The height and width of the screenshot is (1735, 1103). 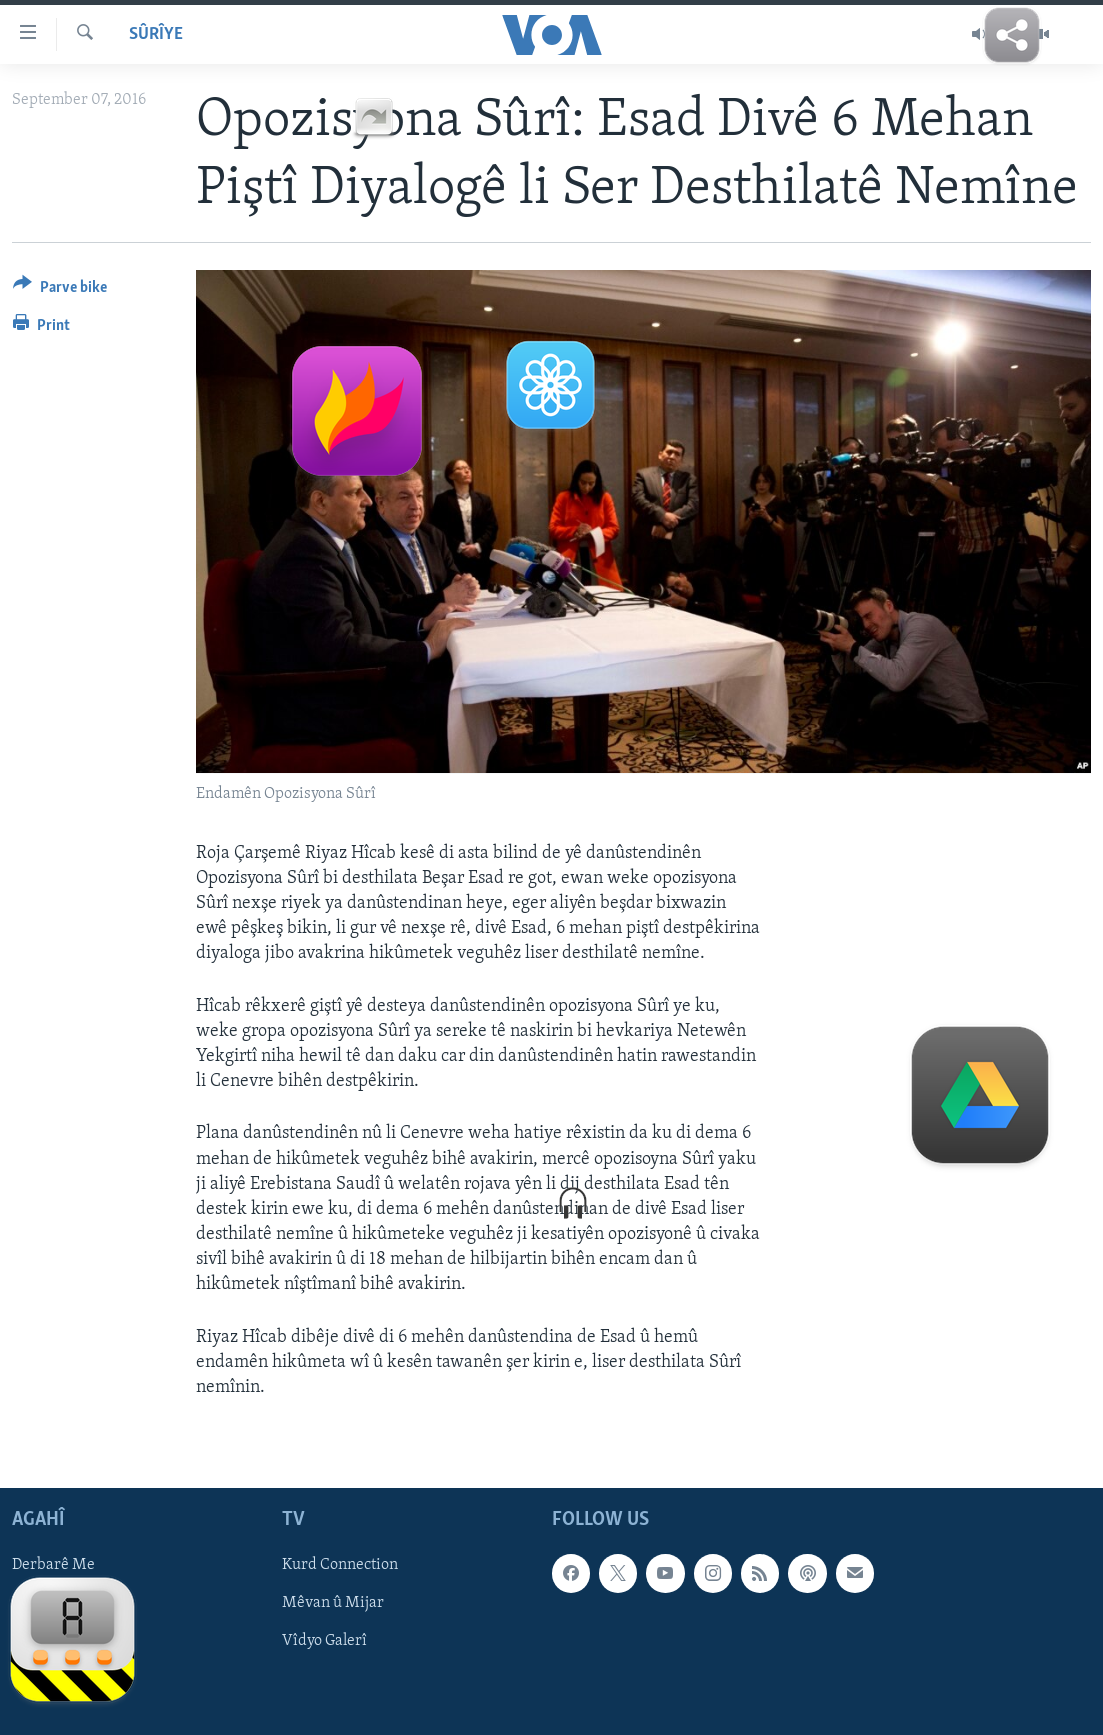 What do you see at coordinates (1012, 36) in the screenshot?
I see `access sharing and network preferences` at bounding box center [1012, 36].